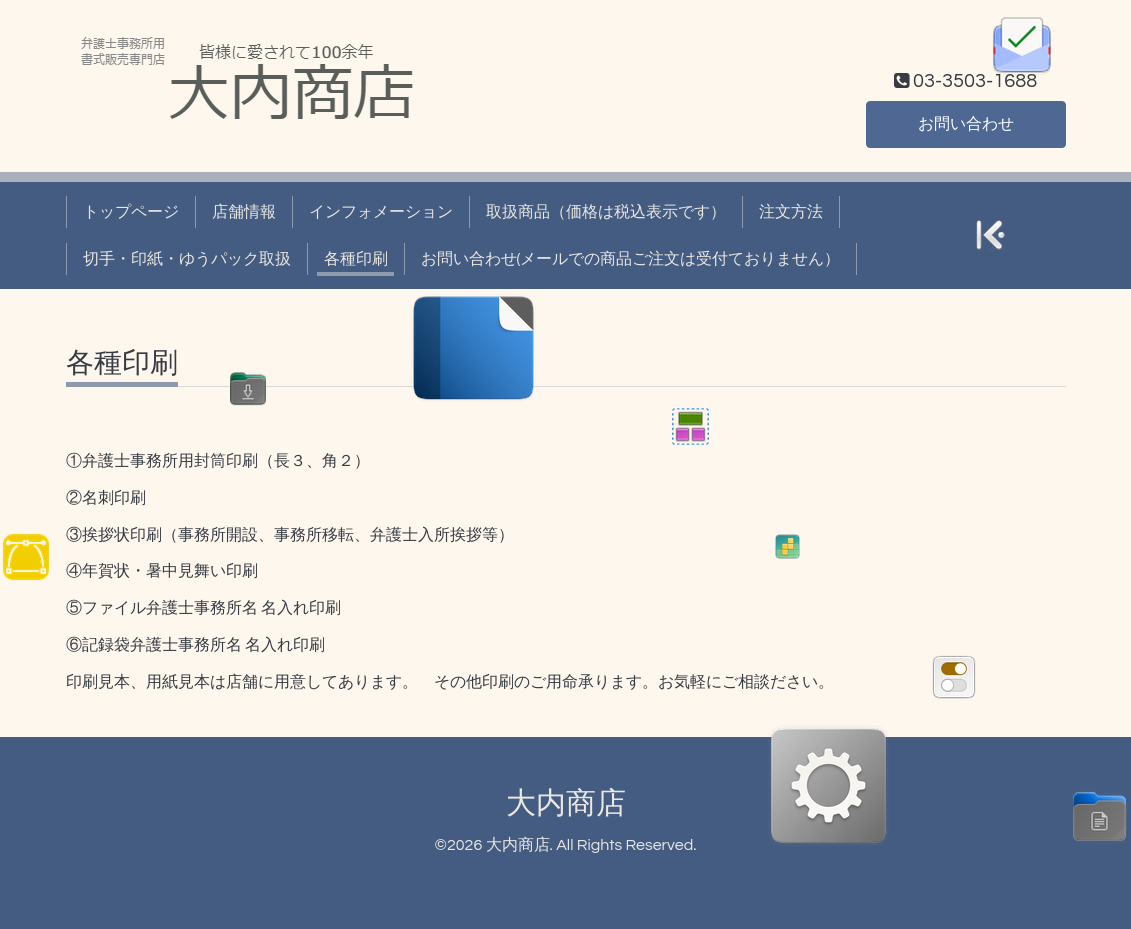 Image resolution: width=1131 pixels, height=929 pixels. Describe the element at coordinates (990, 235) in the screenshot. I see `go to the first item in a list or sequence` at that location.